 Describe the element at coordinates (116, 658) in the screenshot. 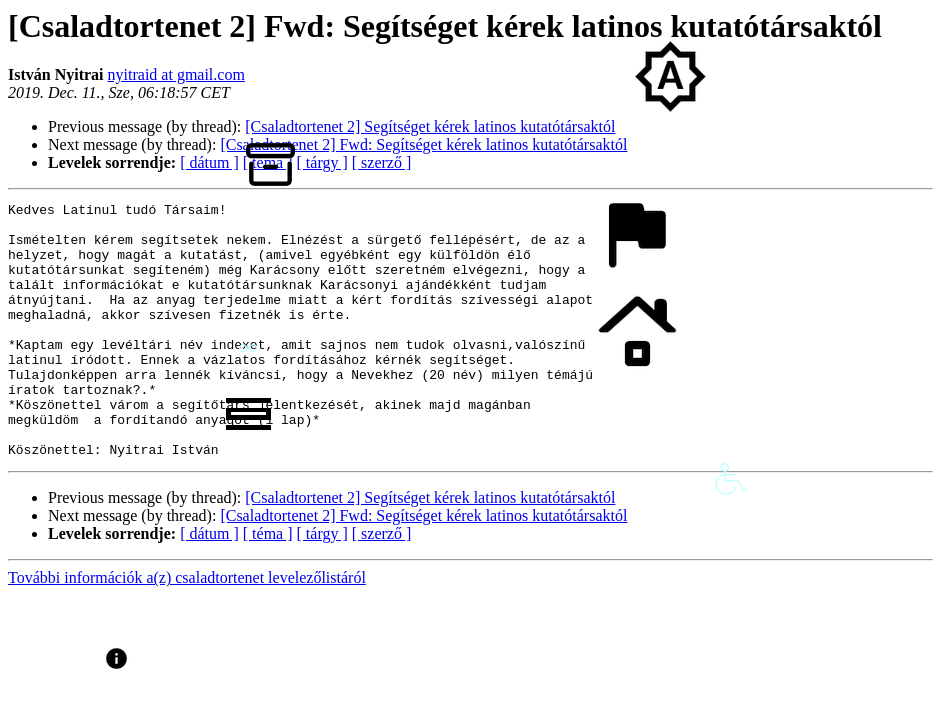

I see `view more information about this item` at that location.